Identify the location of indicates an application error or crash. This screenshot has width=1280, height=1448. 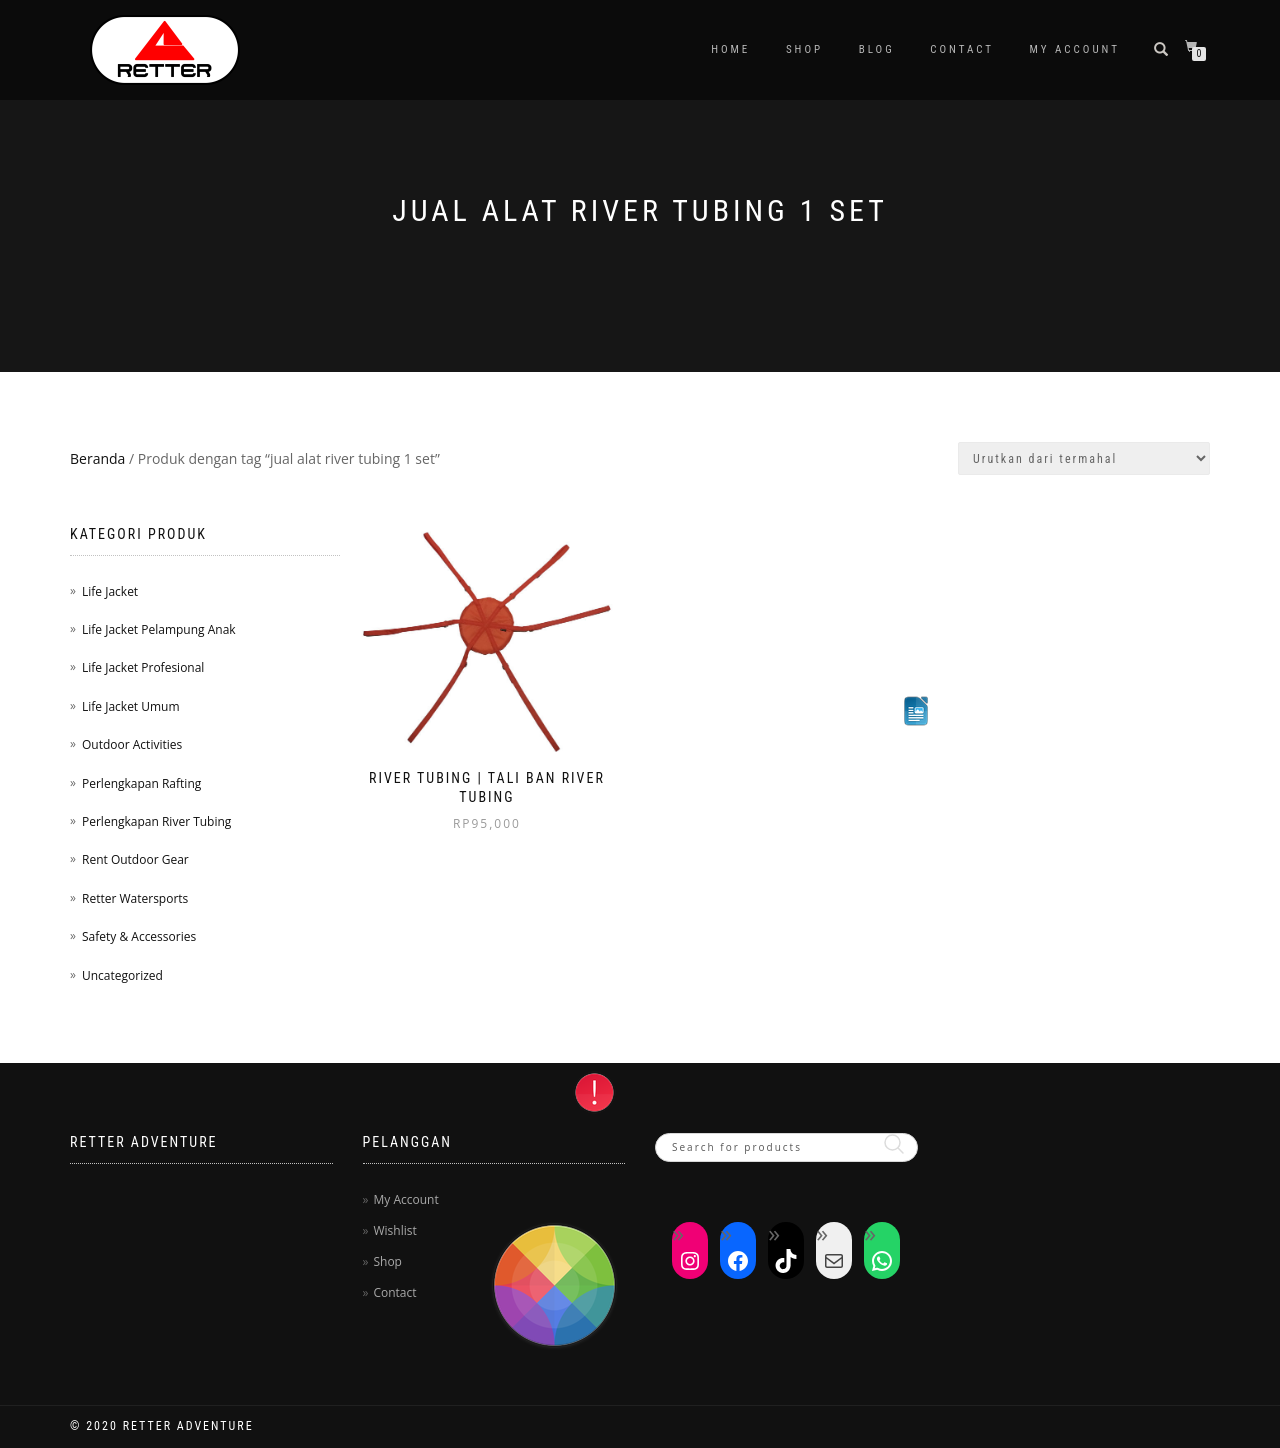
(594, 1092).